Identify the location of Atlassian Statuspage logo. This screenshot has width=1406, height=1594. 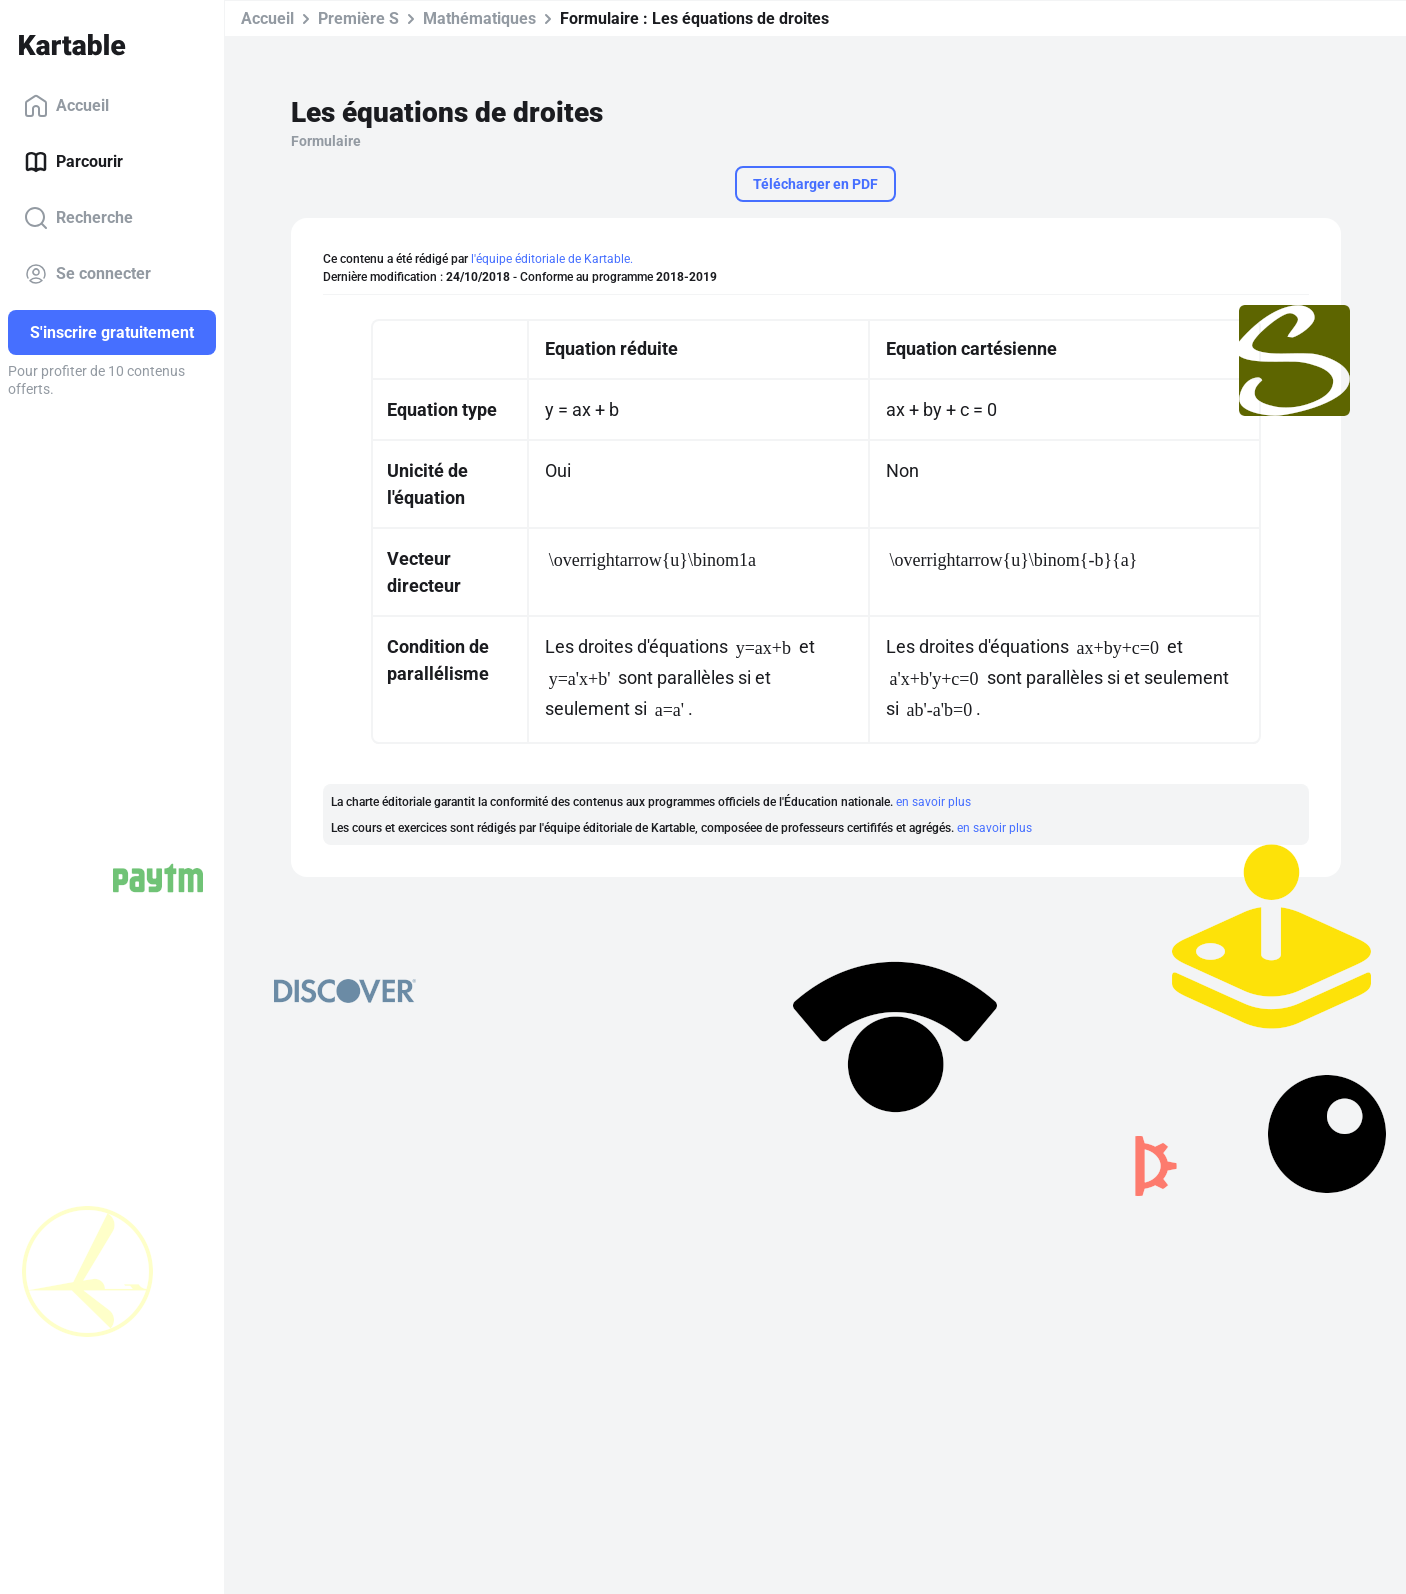
(895, 1037).